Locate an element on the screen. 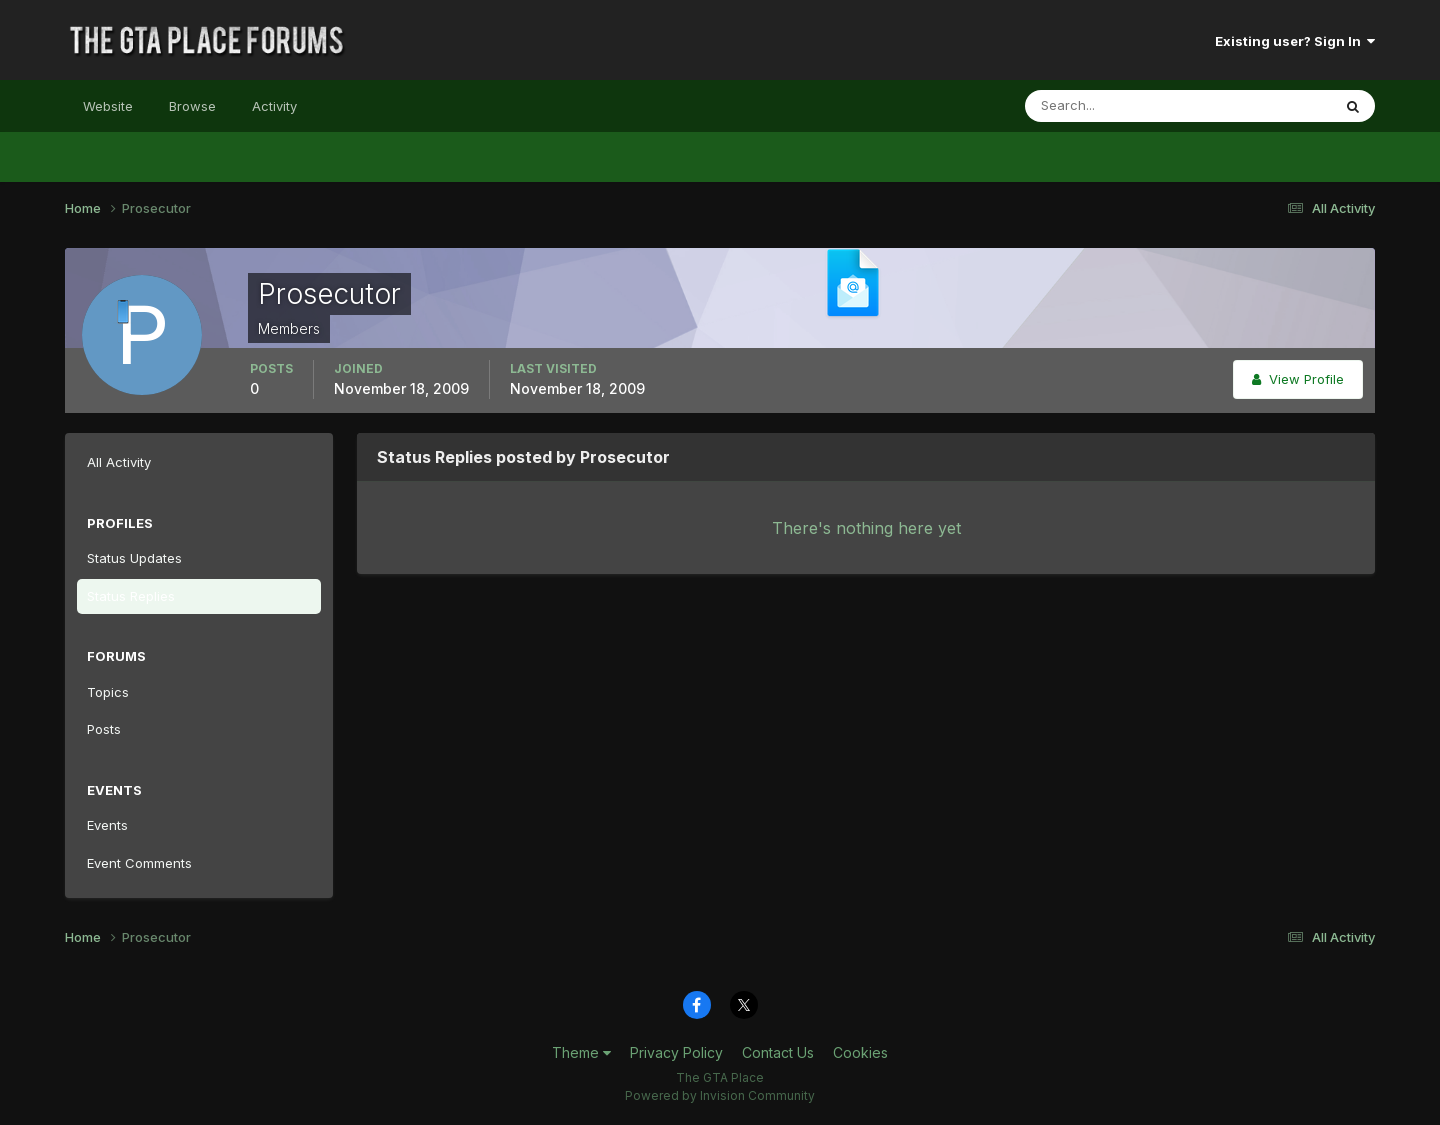  iPhone XS Max device icon is located at coordinates (123, 312).